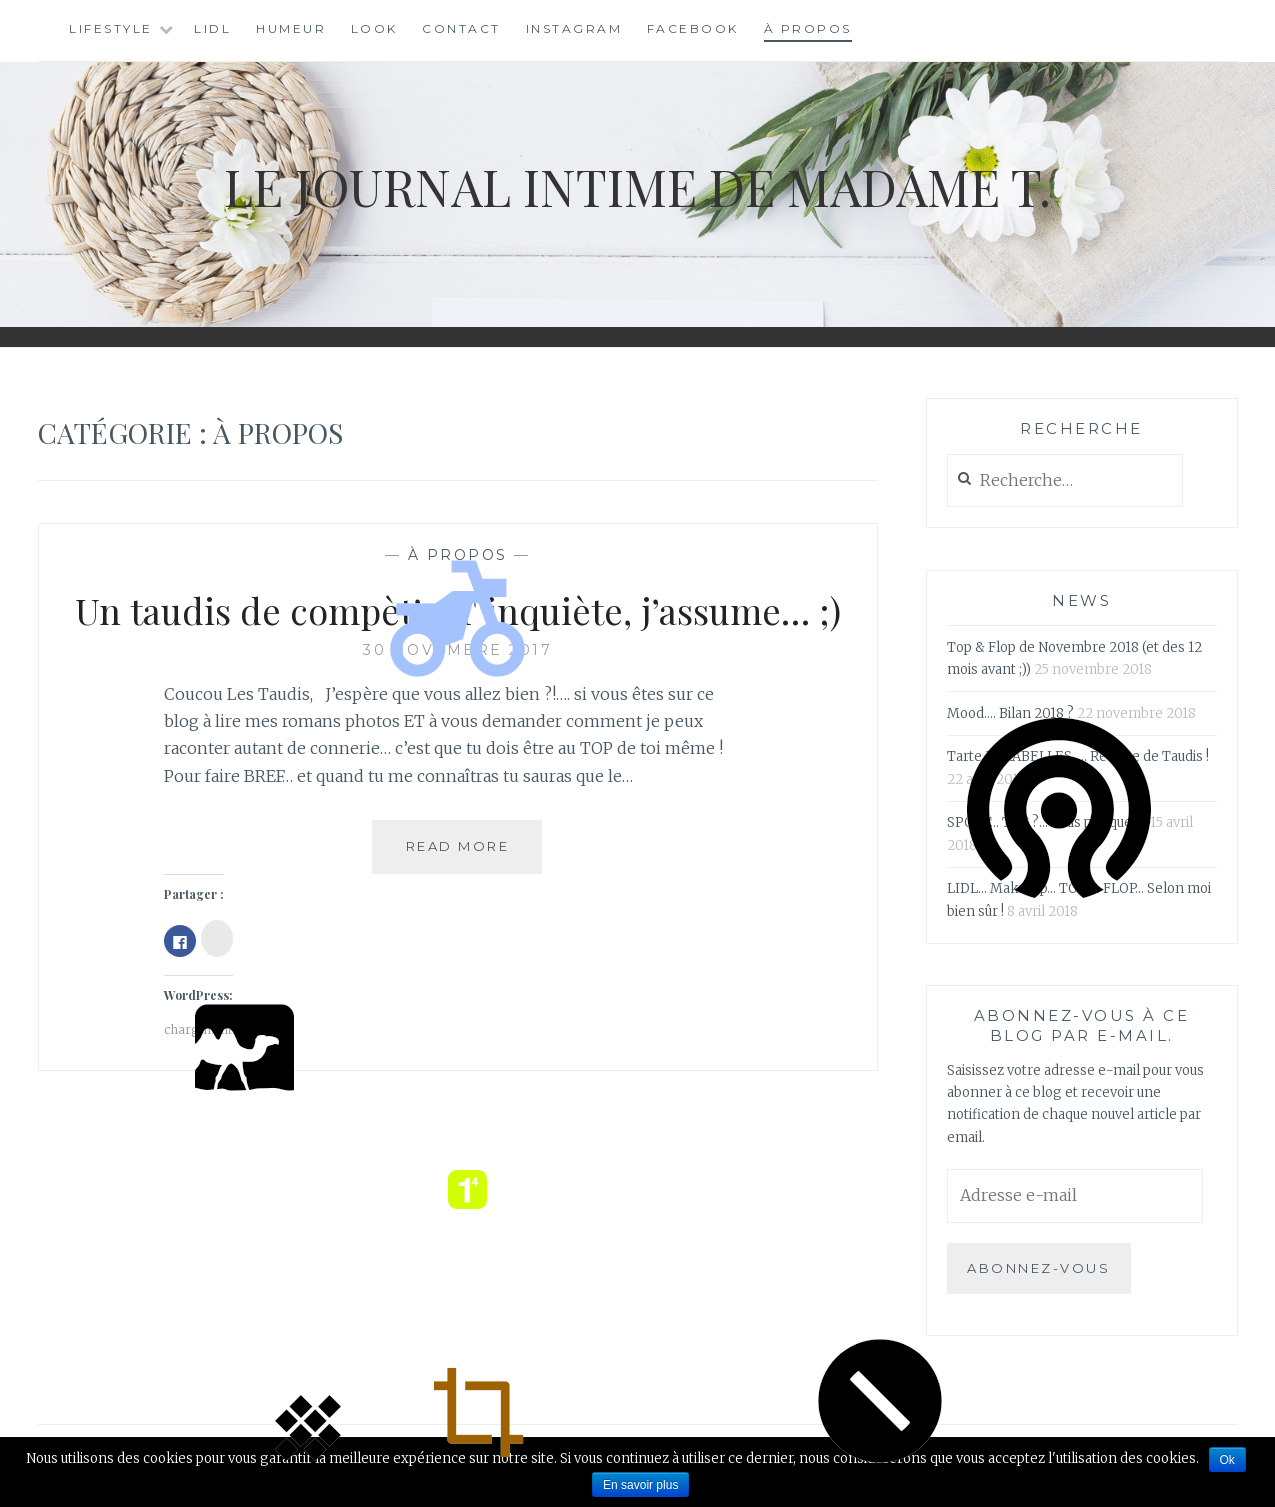 Image resolution: width=1275 pixels, height=1507 pixels. What do you see at coordinates (478, 1412) in the screenshot?
I see `crop an image or photo` at bounding box center [478, 1412].